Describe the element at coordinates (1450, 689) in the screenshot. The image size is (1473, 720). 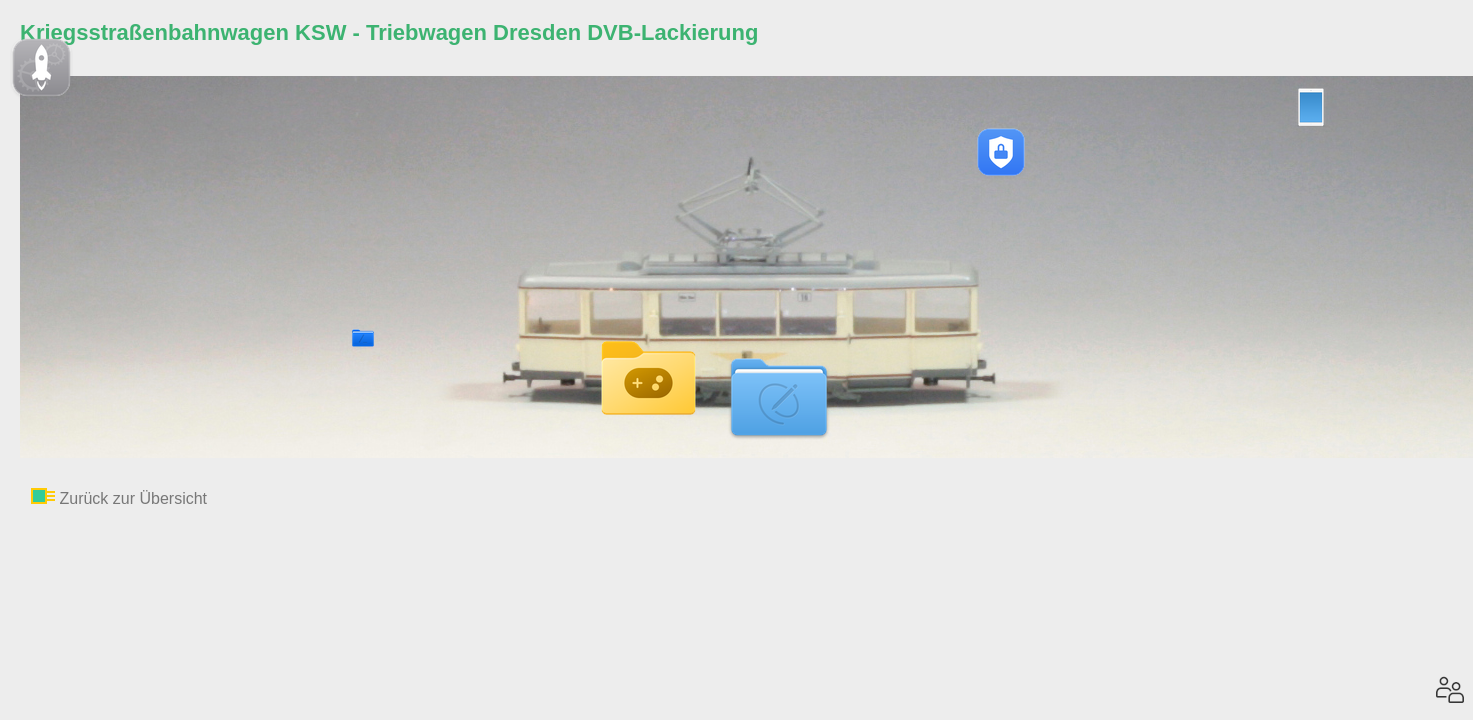
I see `access user account settings` at that location.